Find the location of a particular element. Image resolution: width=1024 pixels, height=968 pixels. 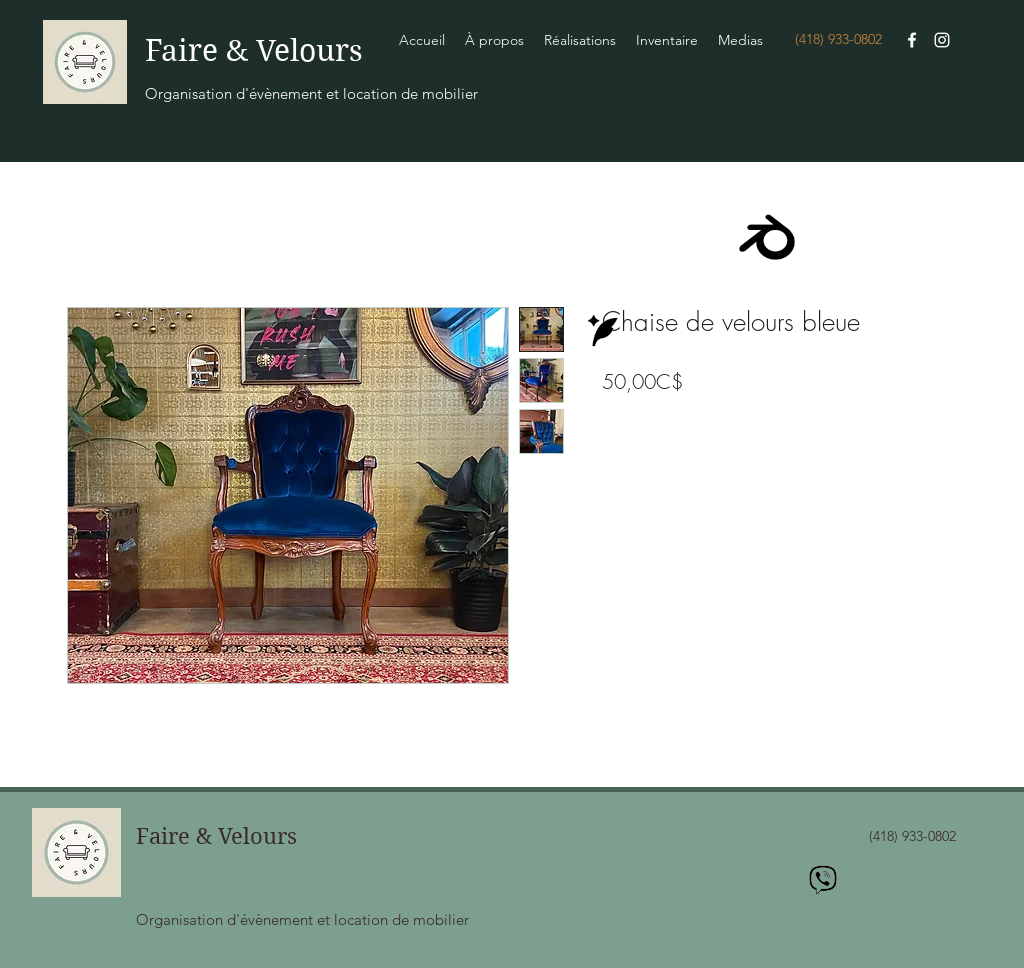

compose with AI writing assistance is located at coordinates (605, 332).